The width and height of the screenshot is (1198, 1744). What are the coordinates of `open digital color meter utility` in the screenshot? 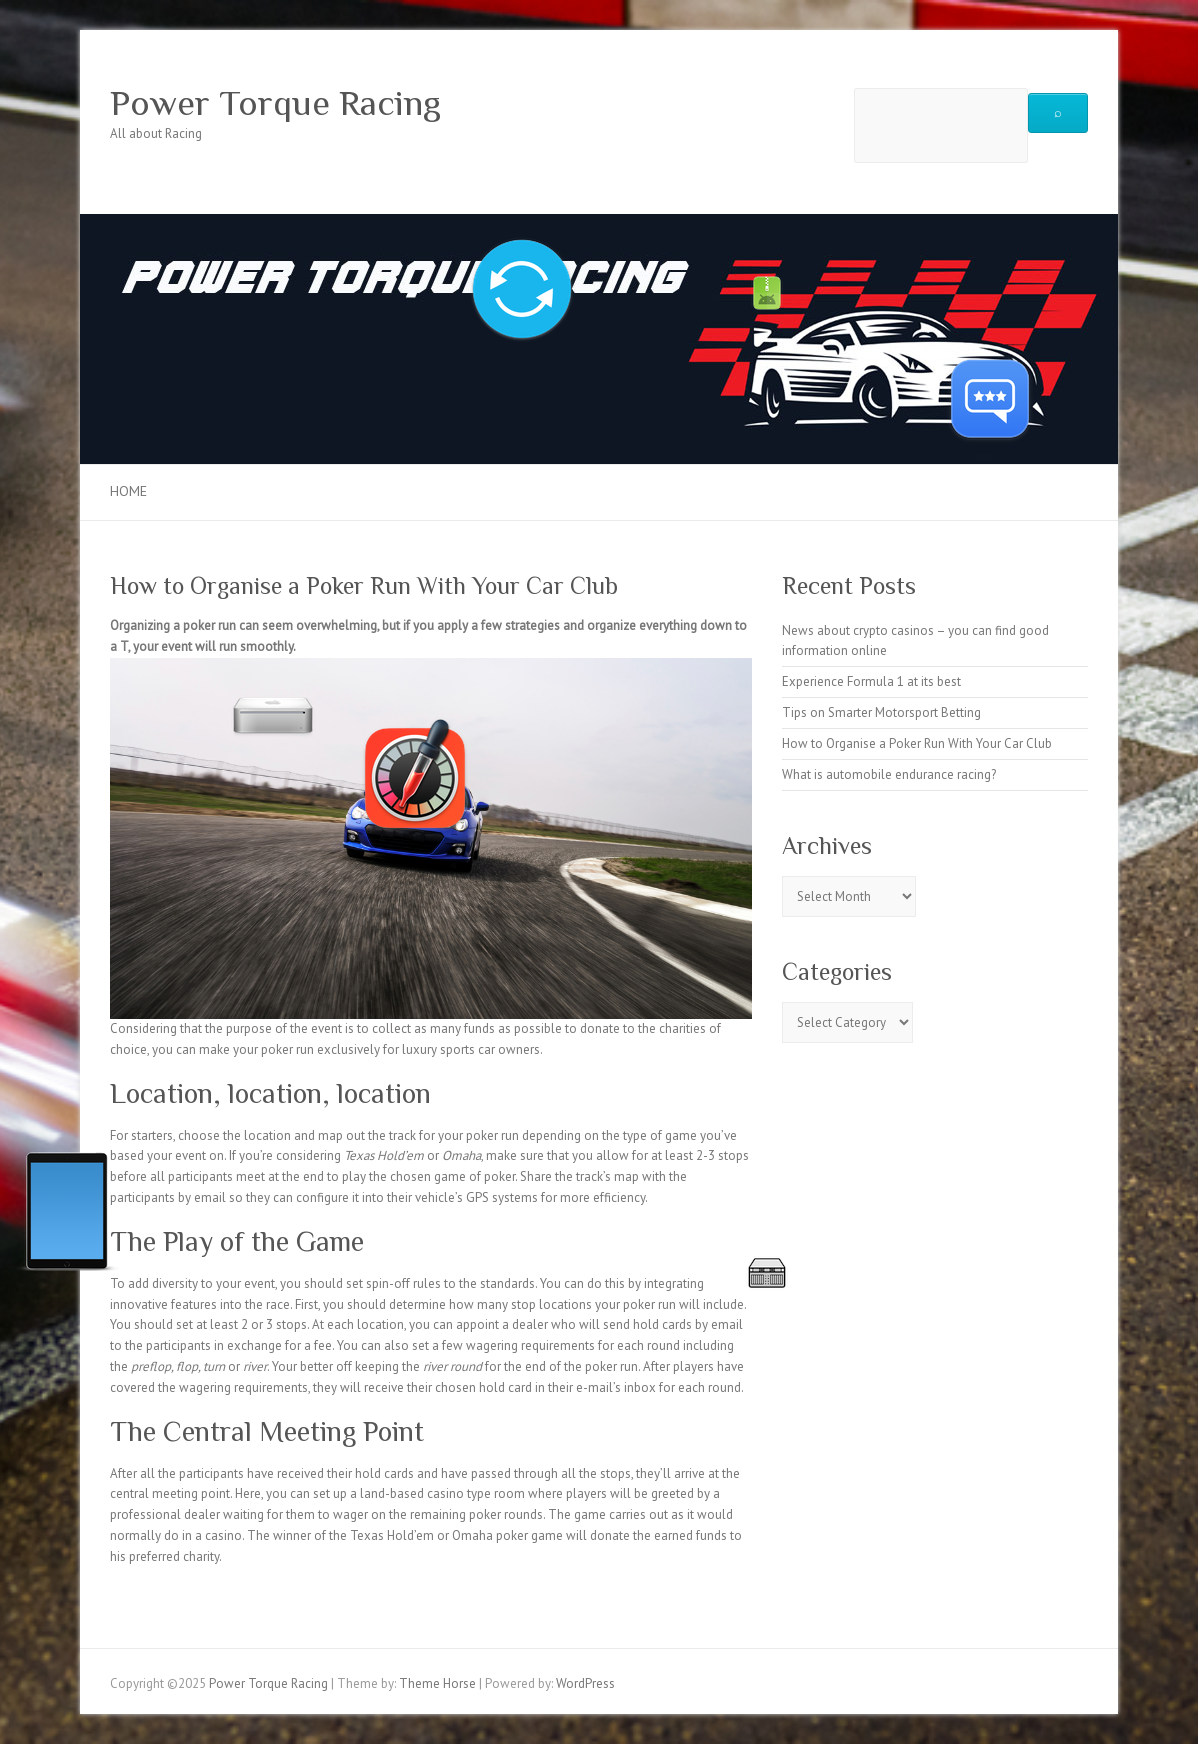 It's located at (415, 778).